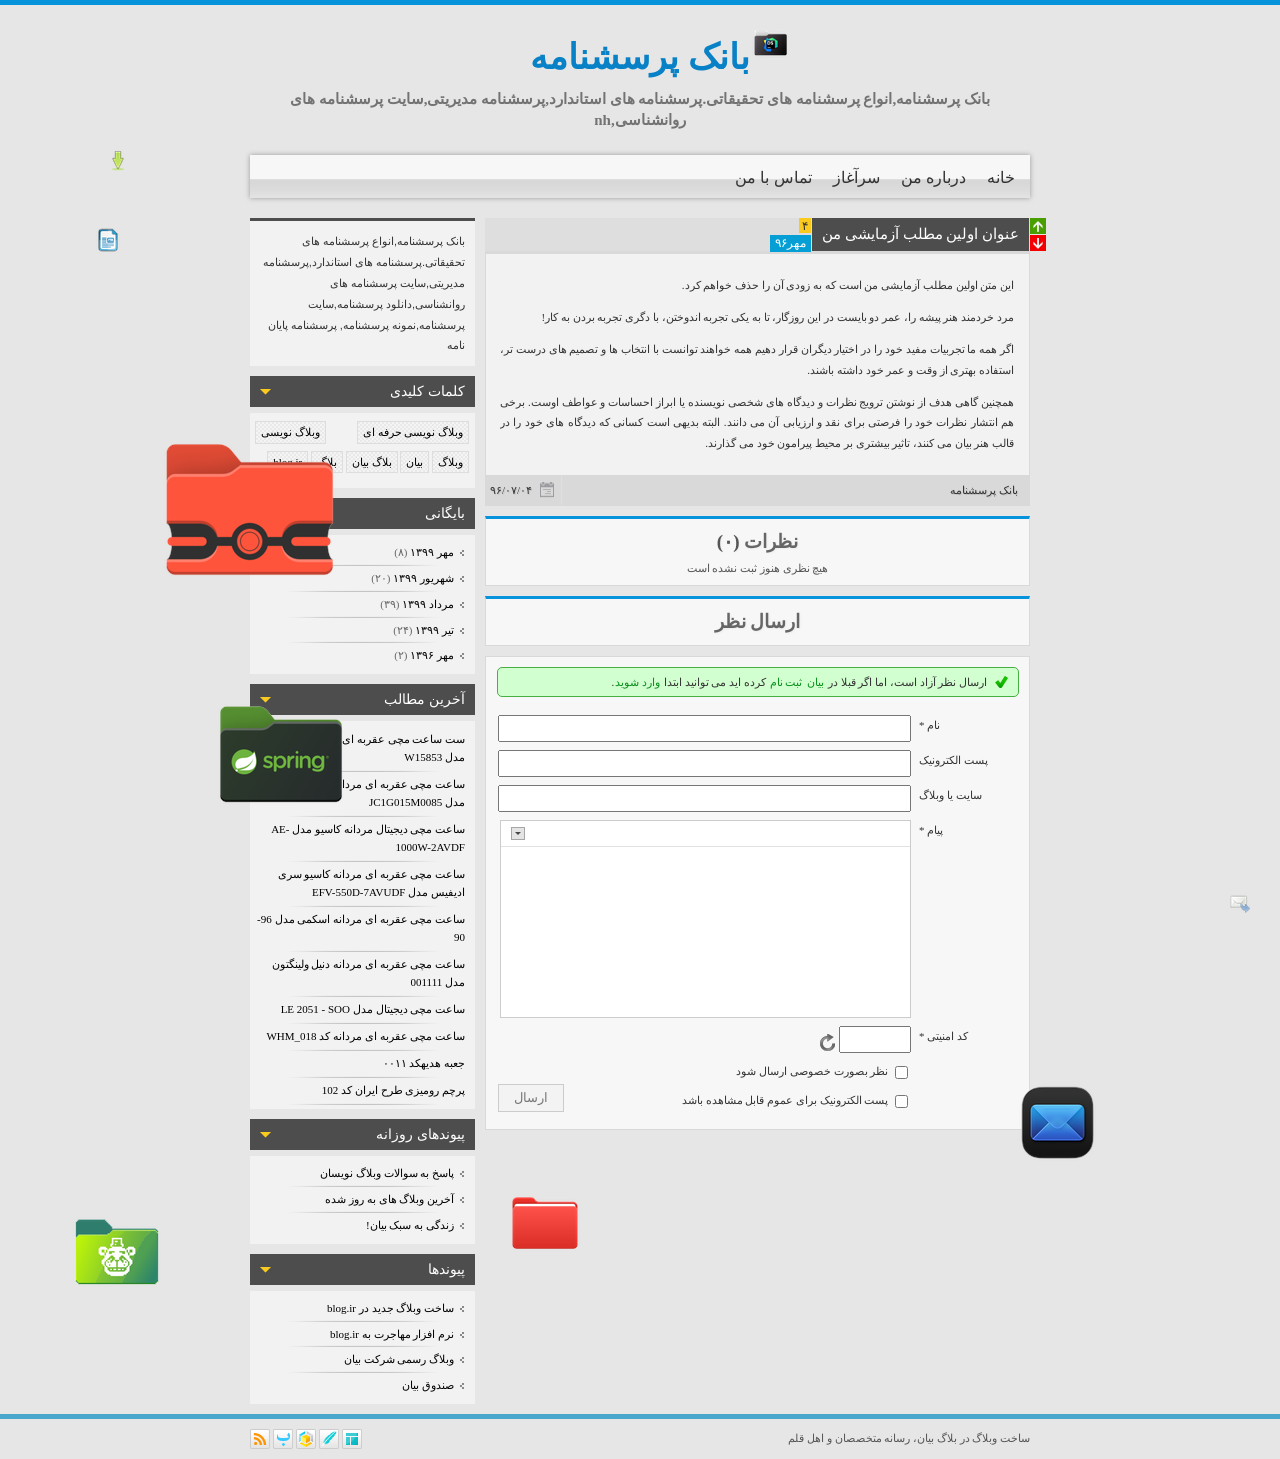  I want to click on open your Game Jolt games folder, so click(117, 1254).